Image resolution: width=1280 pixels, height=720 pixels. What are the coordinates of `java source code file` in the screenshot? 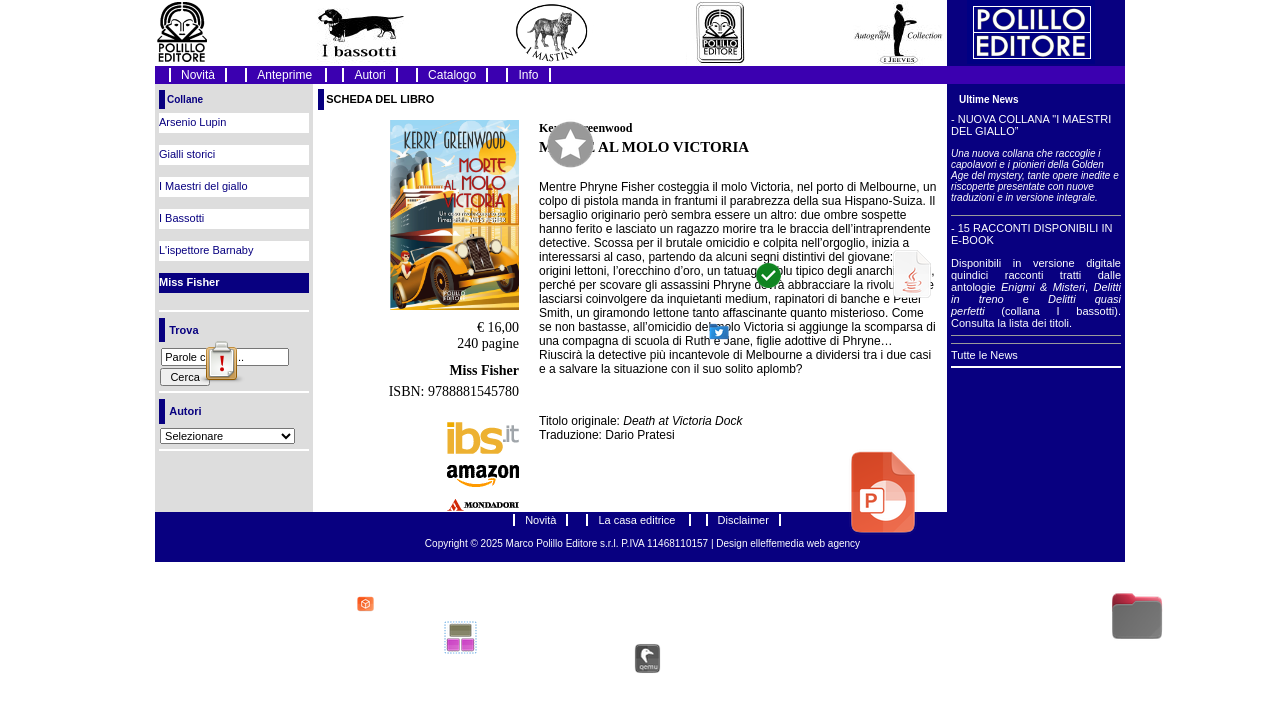 It's located at (912, 274).